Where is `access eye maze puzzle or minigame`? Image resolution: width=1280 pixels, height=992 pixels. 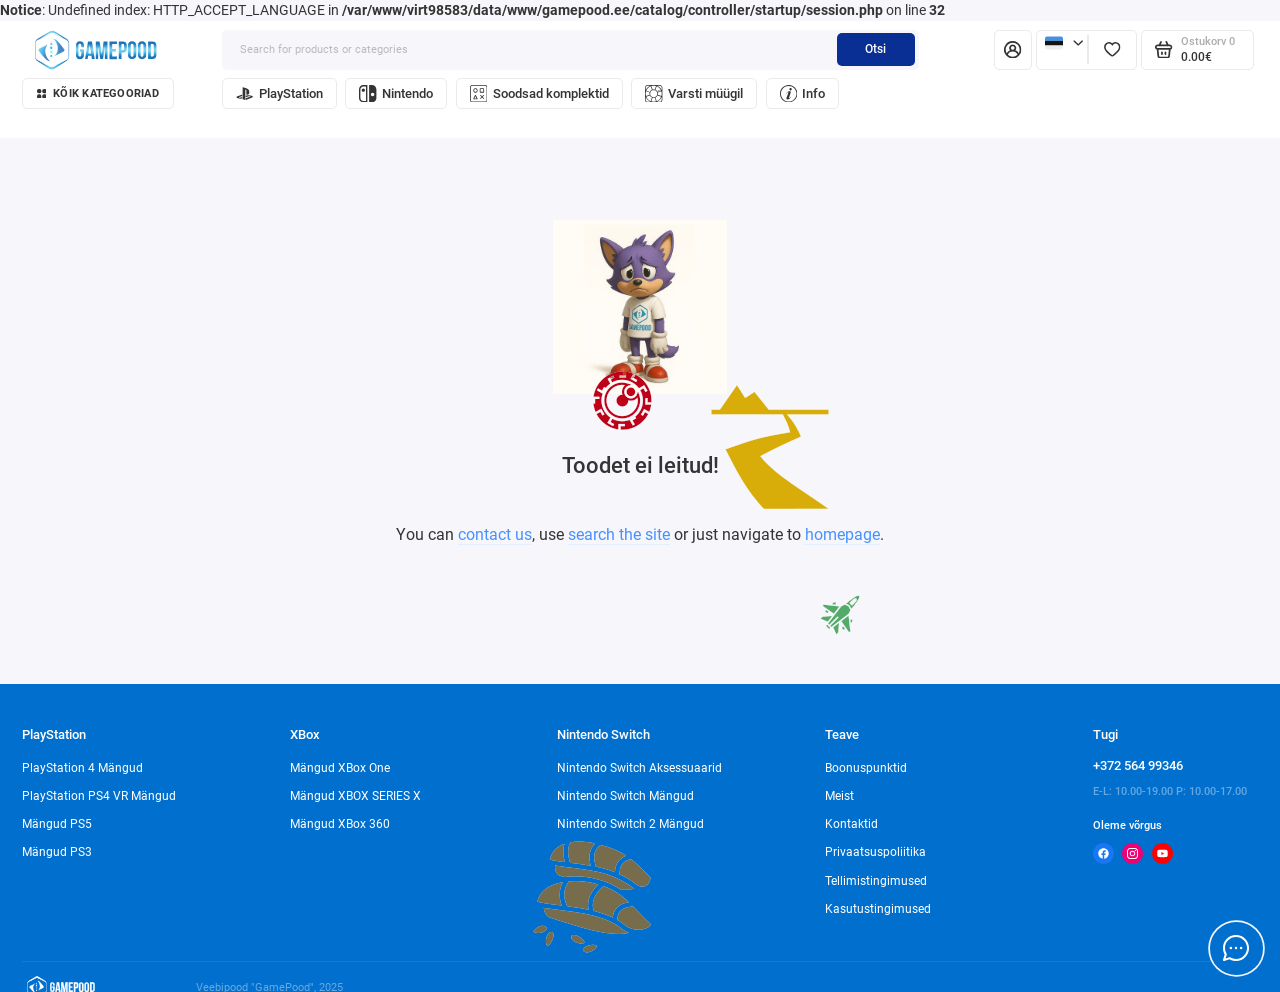
access eye maze puzzle or minigame is located at coordinates (622, 400).